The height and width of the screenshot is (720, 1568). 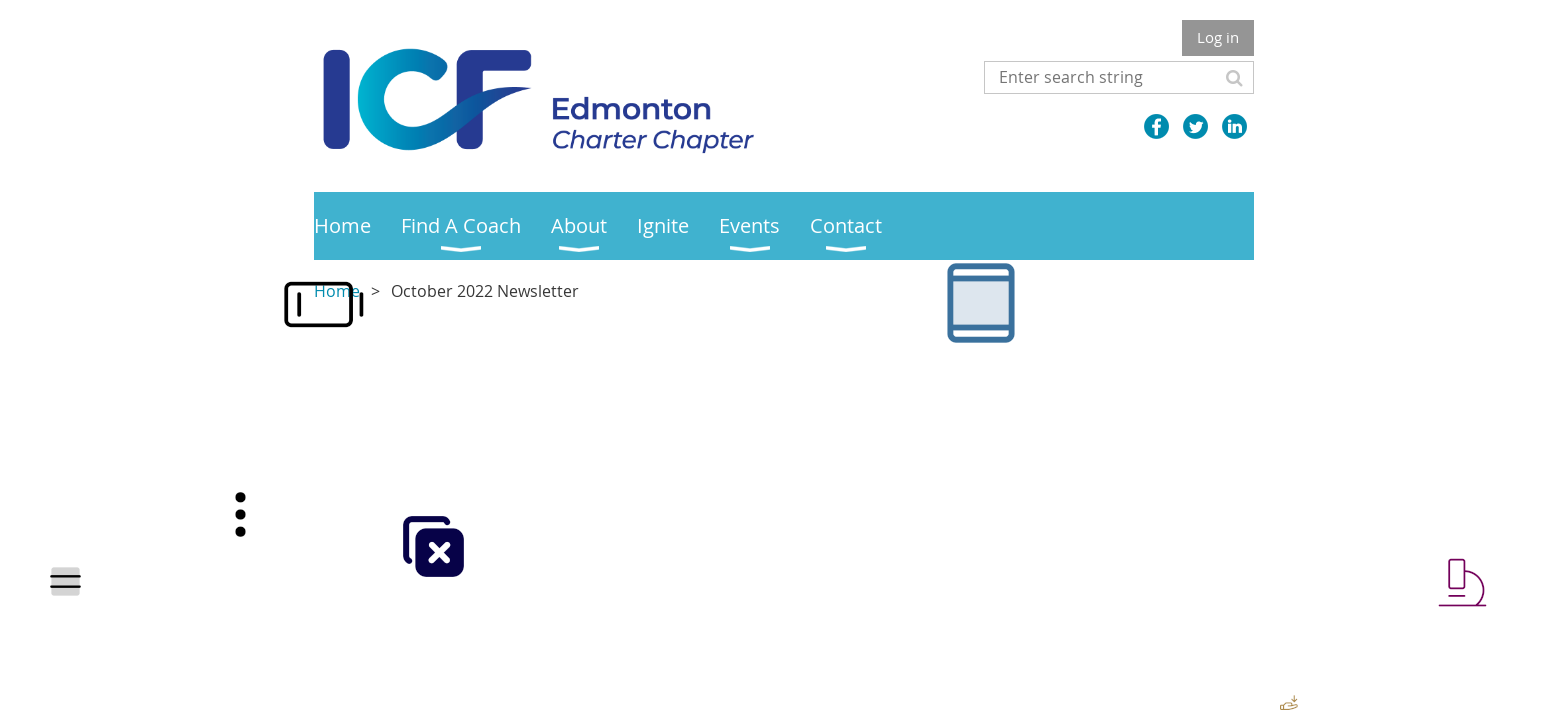 What do you see at coordinates (1289, 703) in the screenshot?
I see `receive or accept an incoming item` at bounding box center [1289, 703].